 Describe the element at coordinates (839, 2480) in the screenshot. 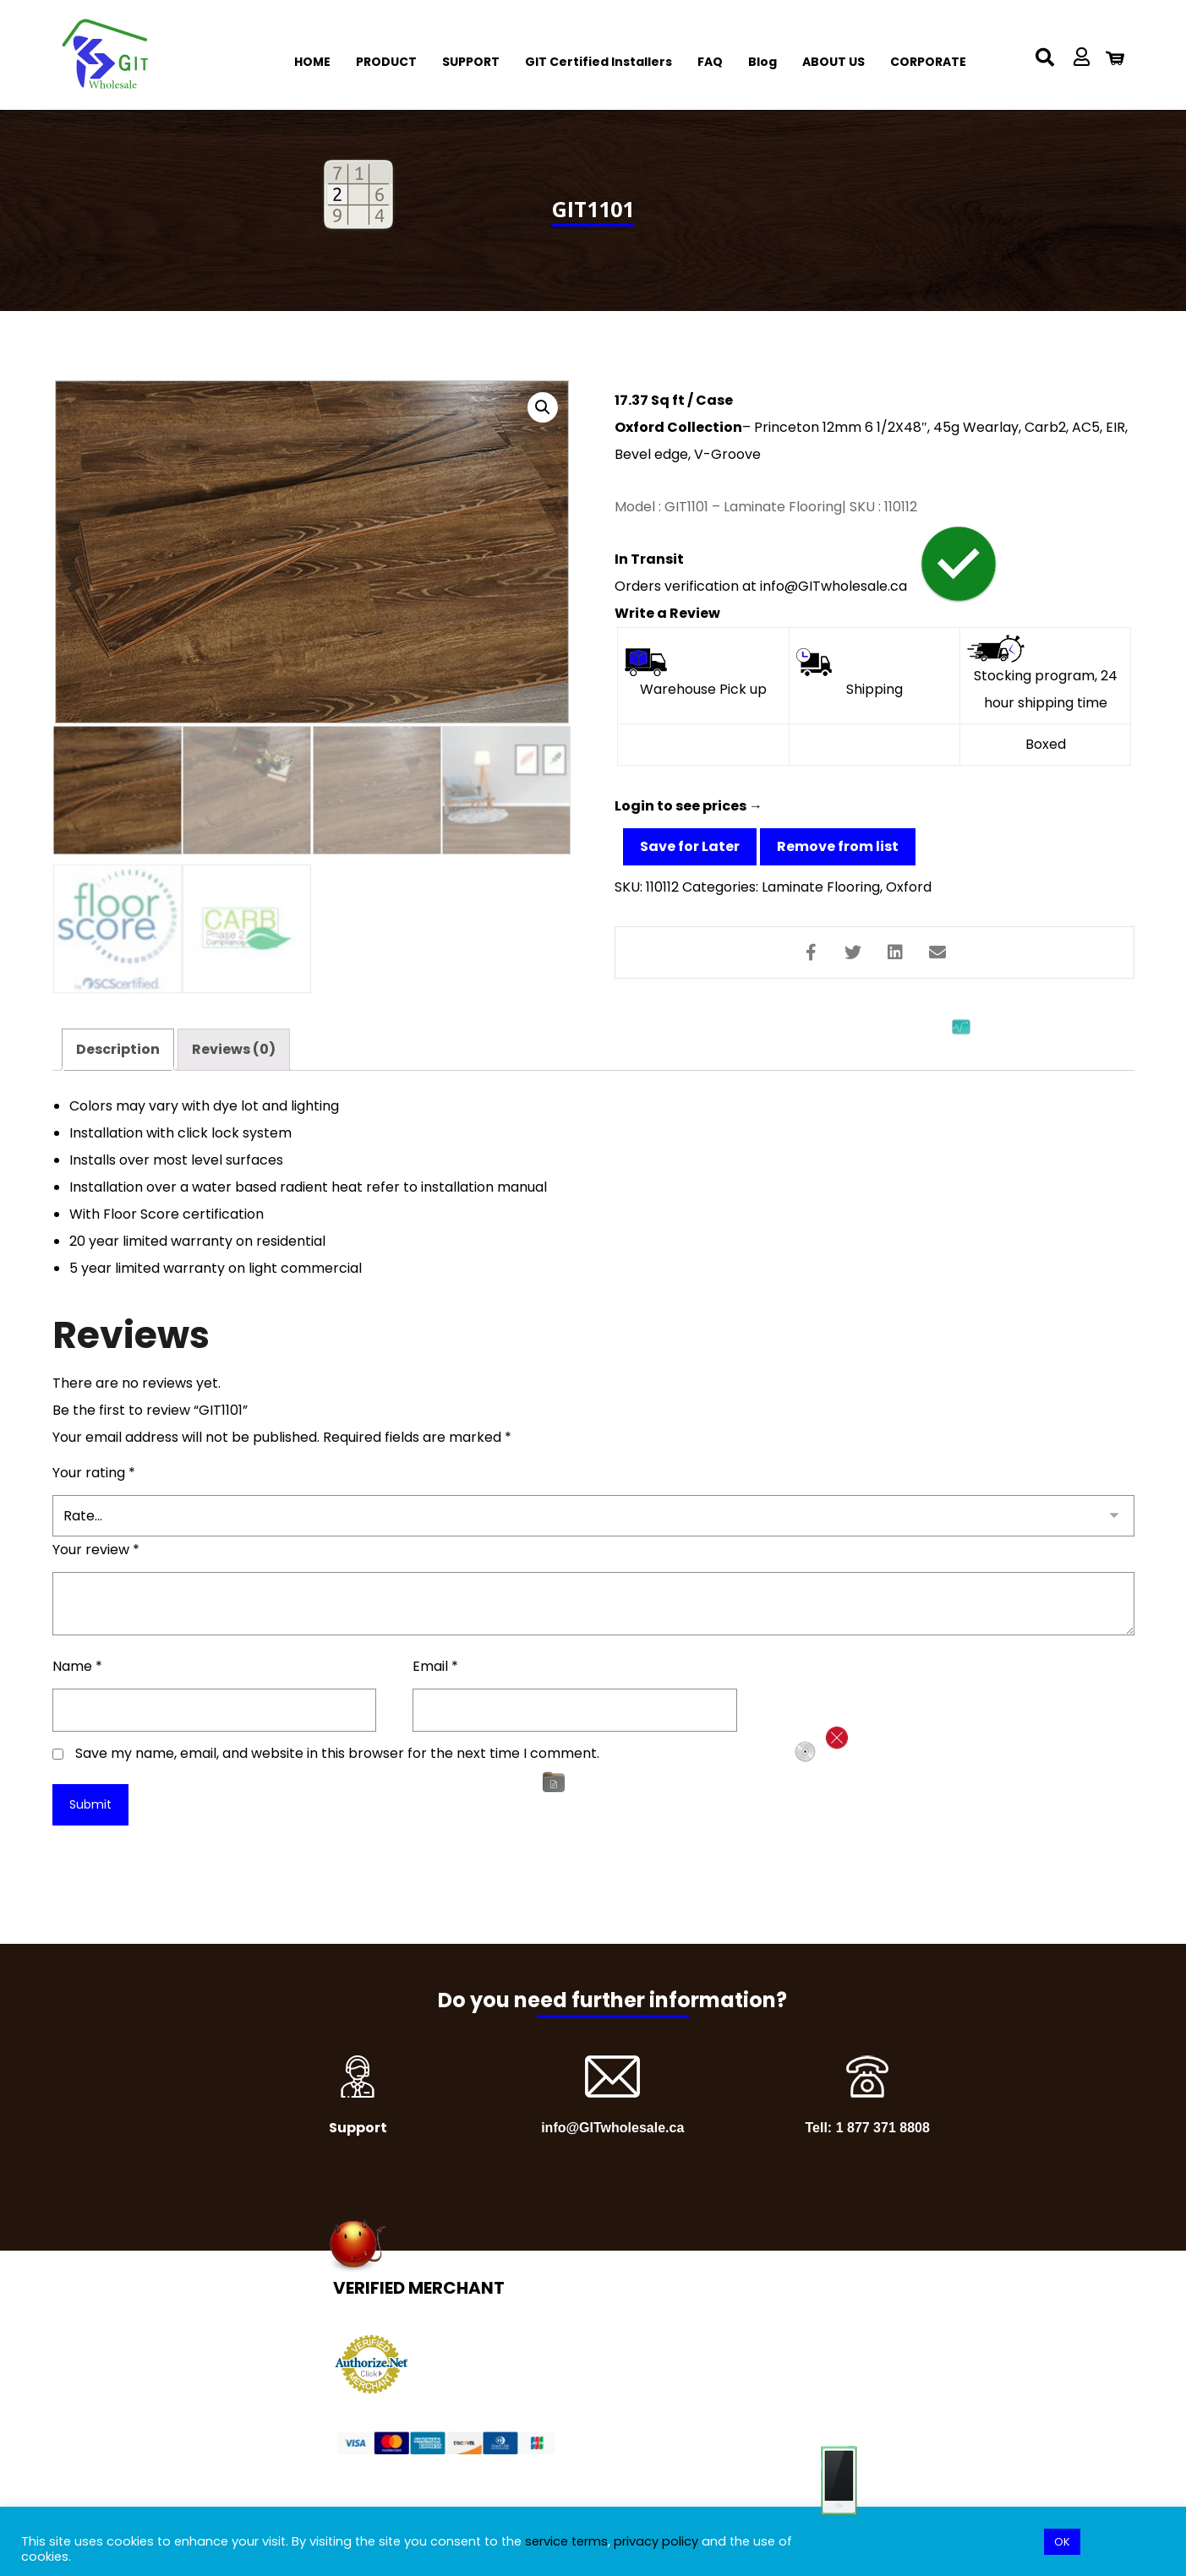

I see `iPod nano device connected` at that location.